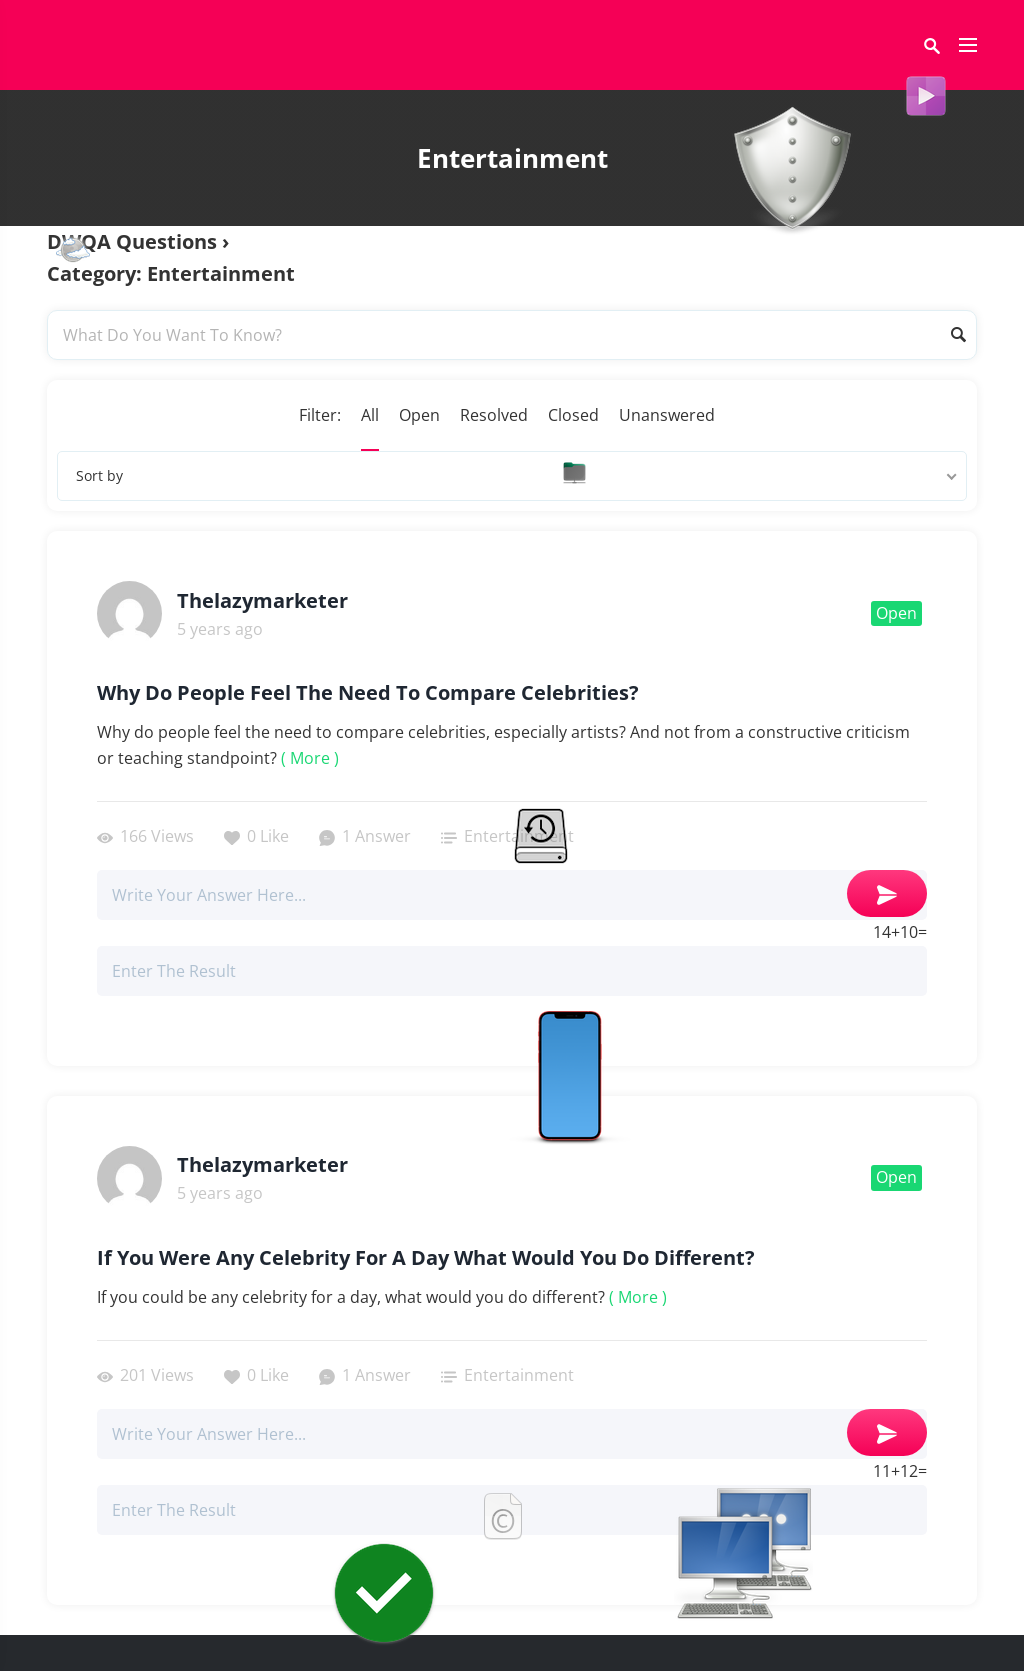 The height and width of the screenshot is (1671, 1024). What do you see at coordinates (926, 96) in the screenshot?
I see `access audio and video codec settings` at bounding box center [926, 96].